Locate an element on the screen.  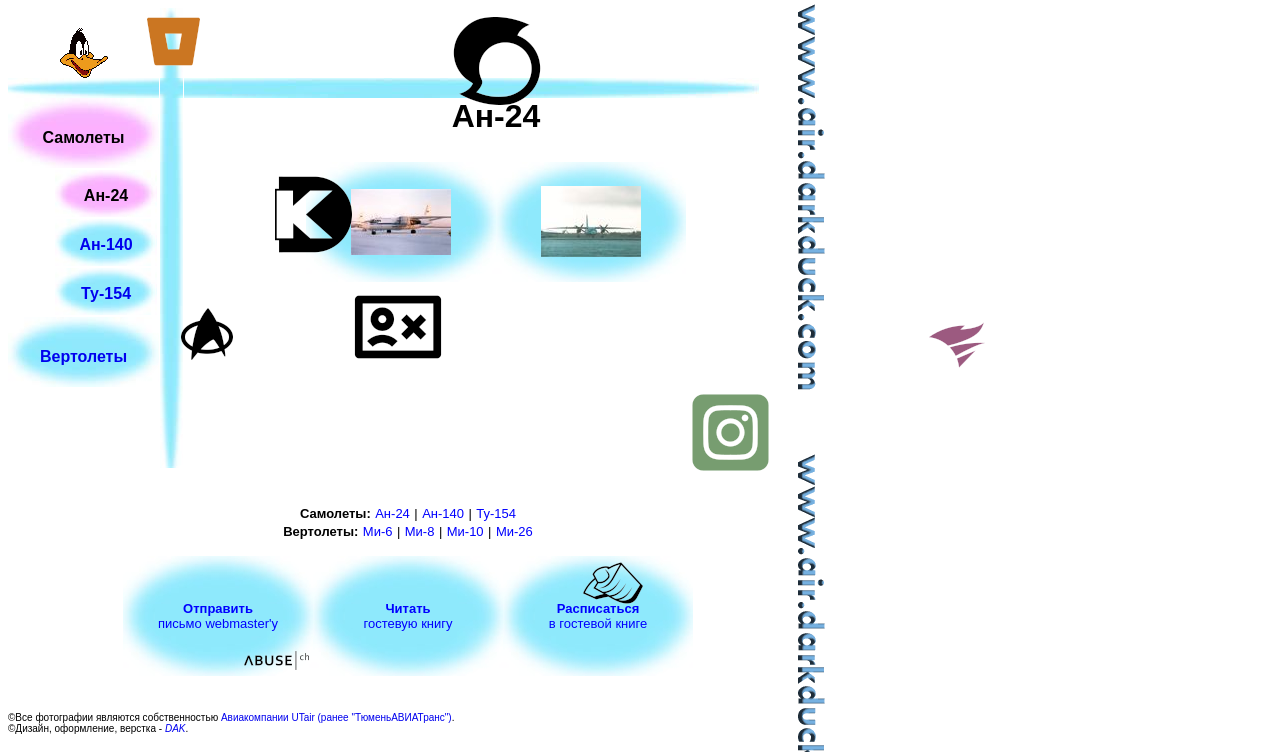
visit Digi-Key Electronics website is located at coordinates (313, 214).